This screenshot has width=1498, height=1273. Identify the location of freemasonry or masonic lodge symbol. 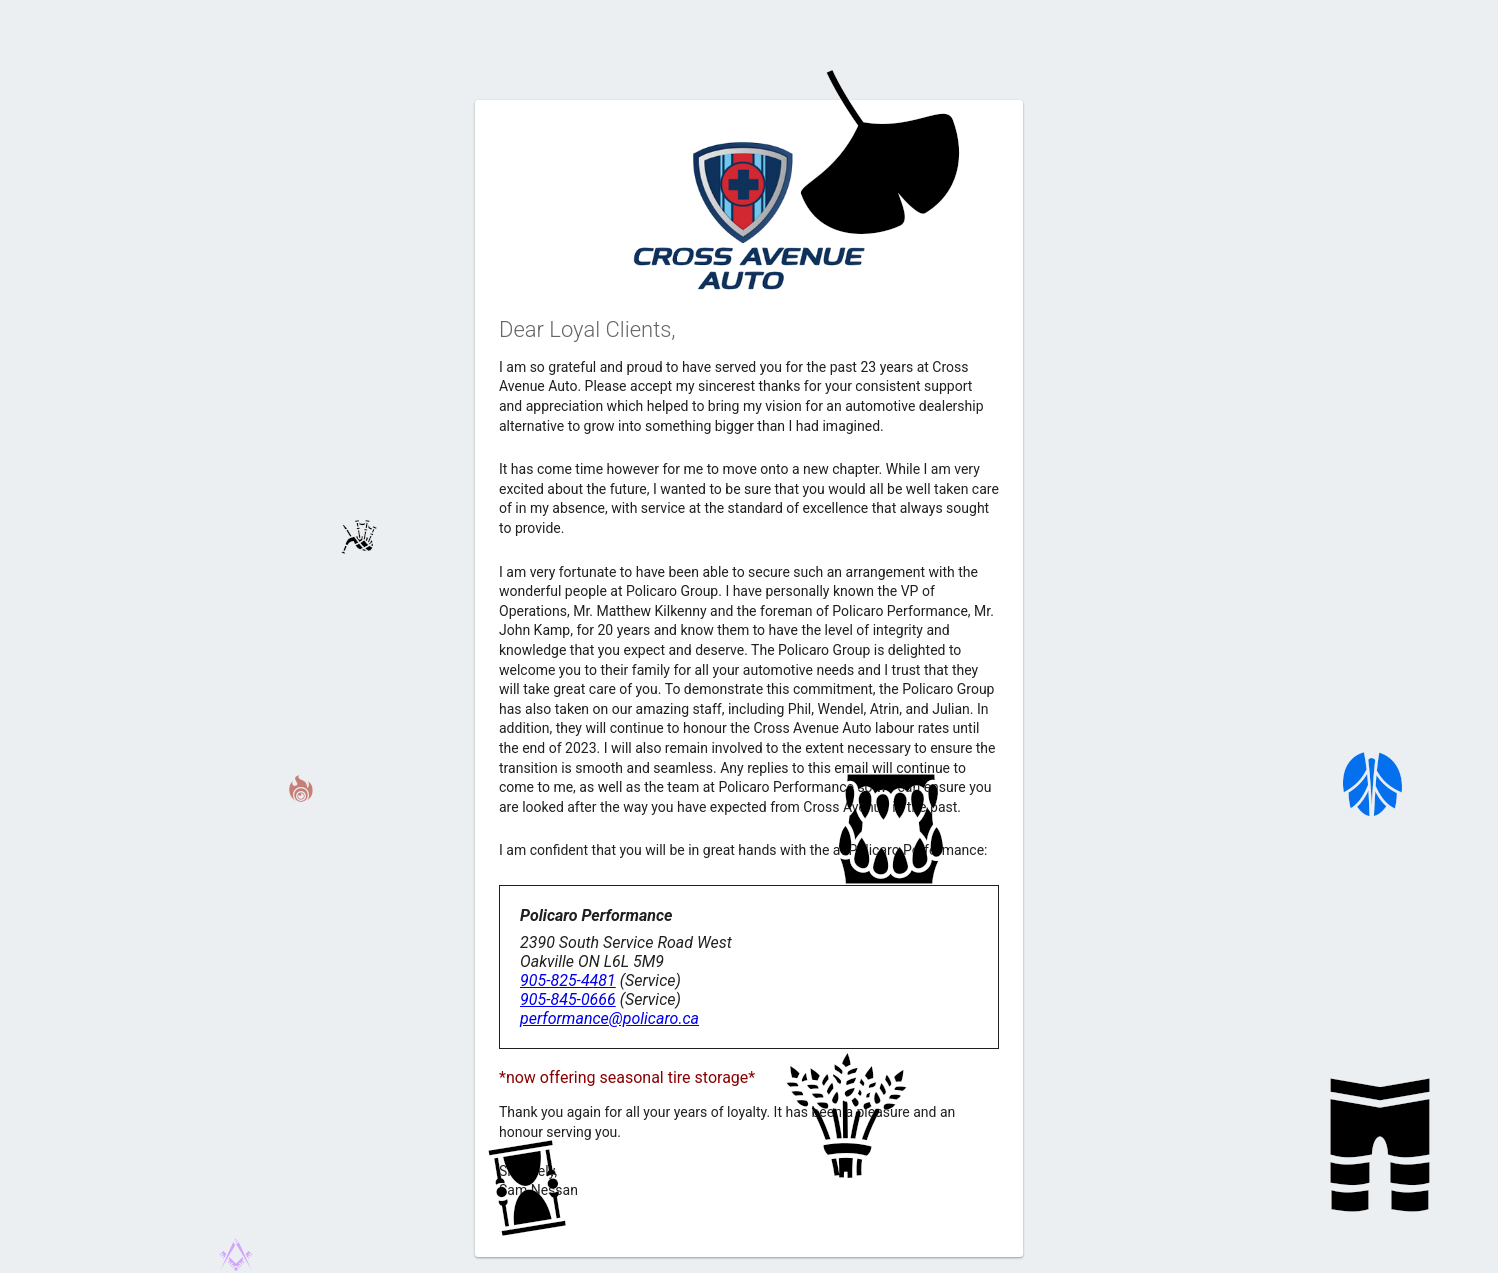
(236, 1255).